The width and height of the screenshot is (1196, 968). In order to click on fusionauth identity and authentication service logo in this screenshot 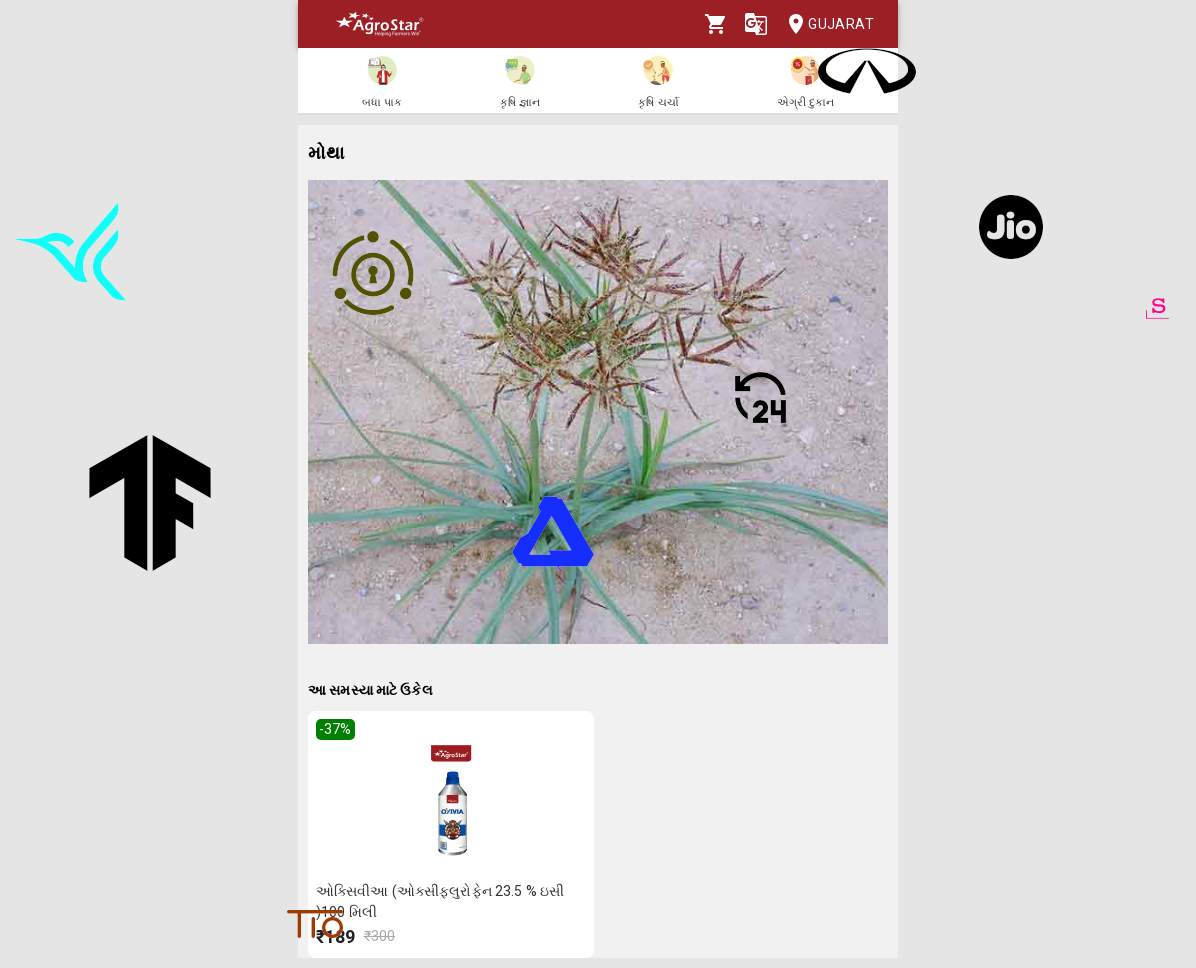, I will do `click(373, 273)`.